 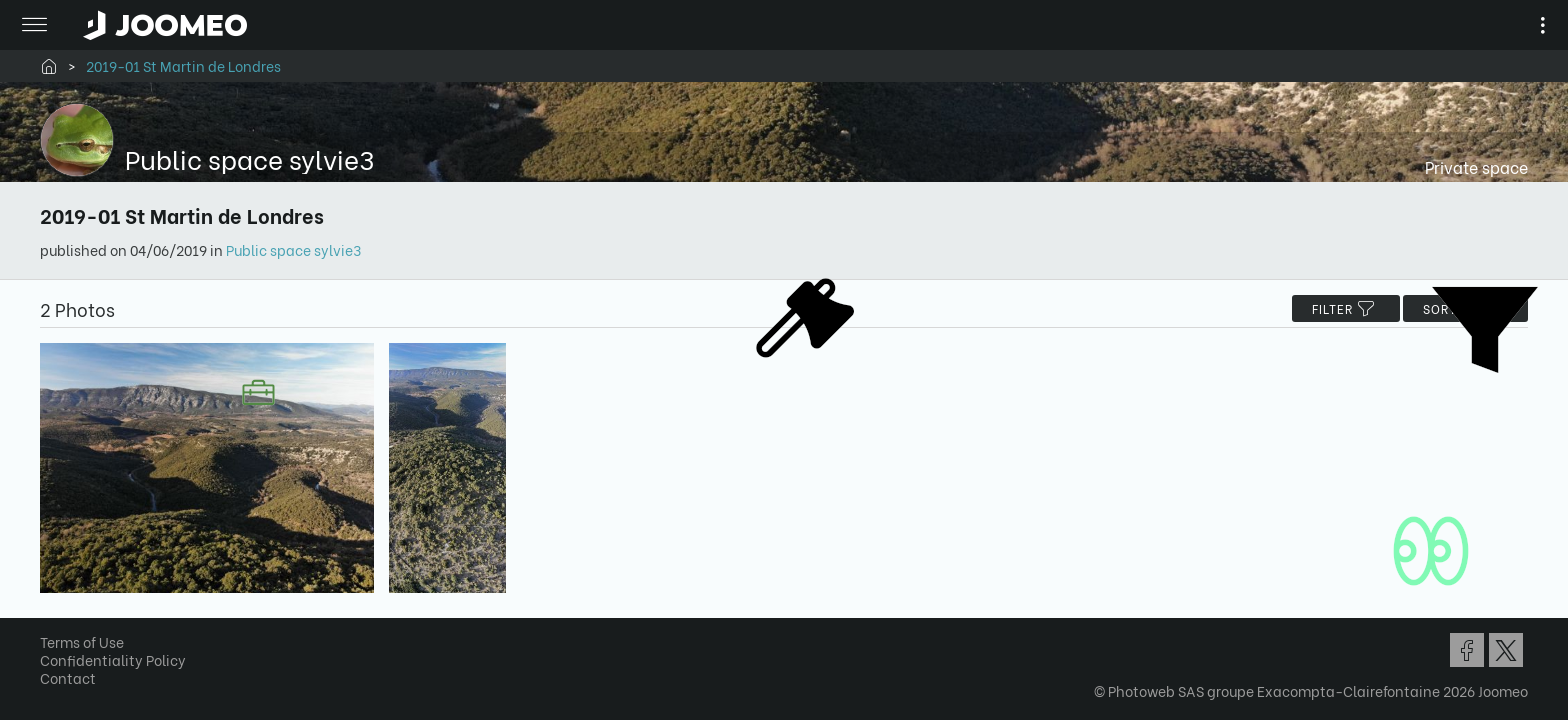 What do you see at coordinates (258, 393) in the screenshot?
I see `access tools and utilities` at bounding box center [258, 393].